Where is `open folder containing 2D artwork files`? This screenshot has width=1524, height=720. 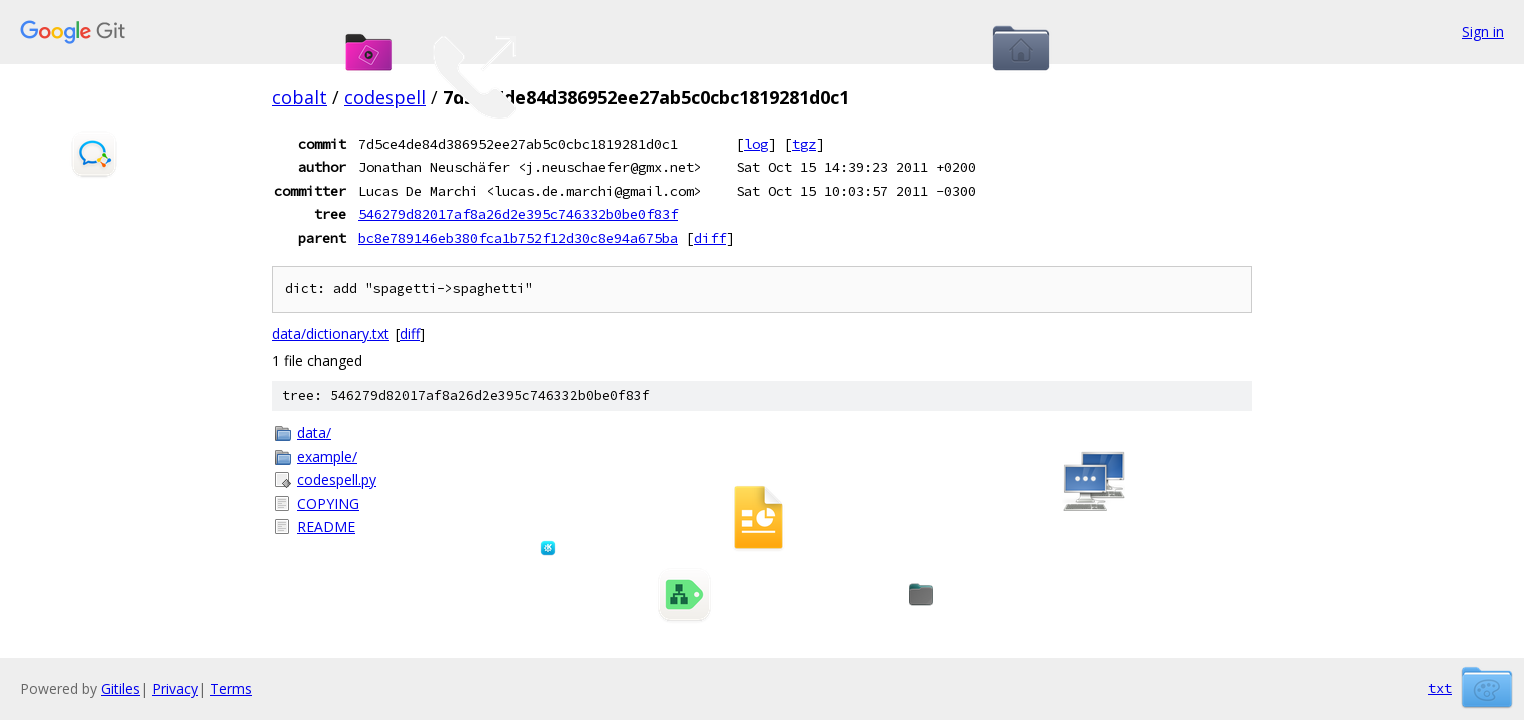 open folder containing 2D artwork files is located at coordinates (1487, 687).